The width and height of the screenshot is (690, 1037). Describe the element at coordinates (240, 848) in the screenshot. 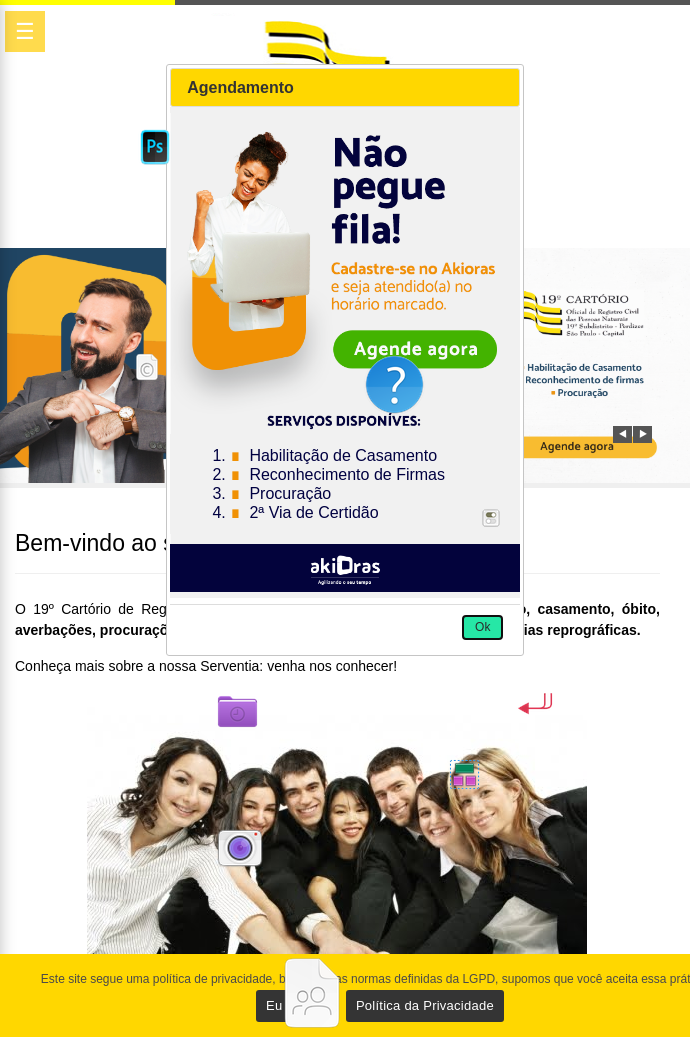

I see `open the camera app` at that location.